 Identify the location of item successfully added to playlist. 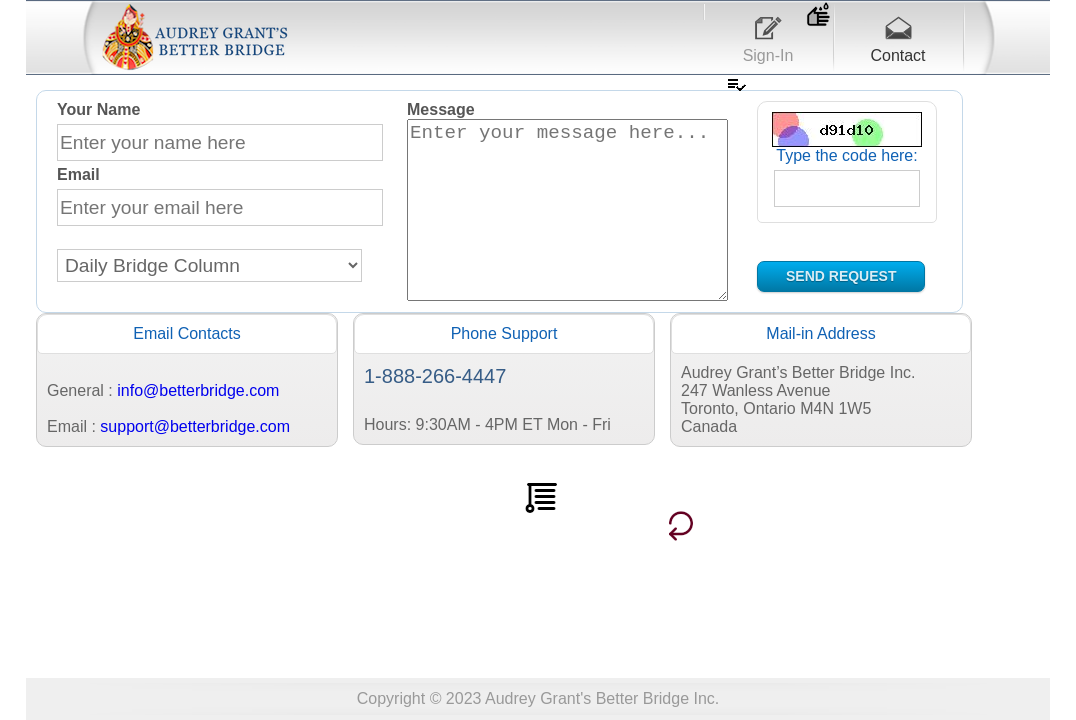
(736, 84).